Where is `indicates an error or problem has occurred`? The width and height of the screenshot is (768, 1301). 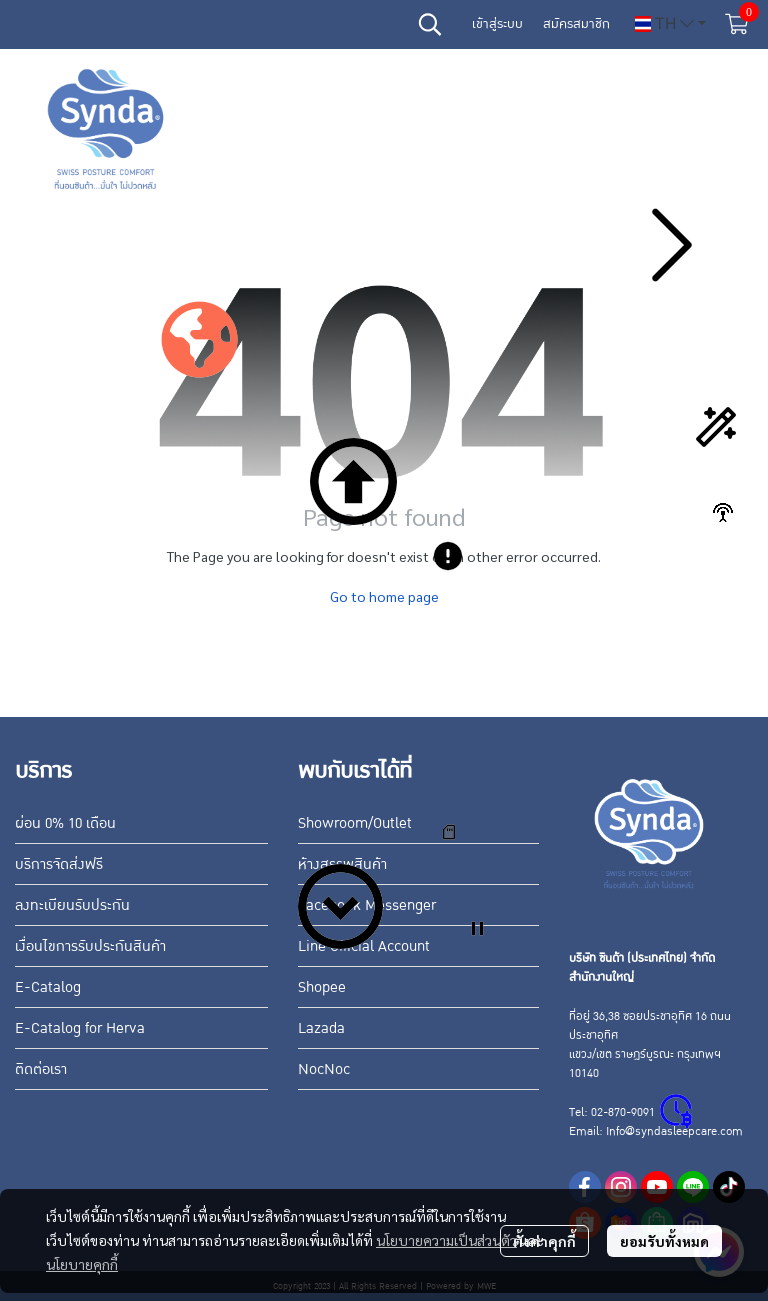
indicates an error or problem has occurred is located at coordinates (448, 556).